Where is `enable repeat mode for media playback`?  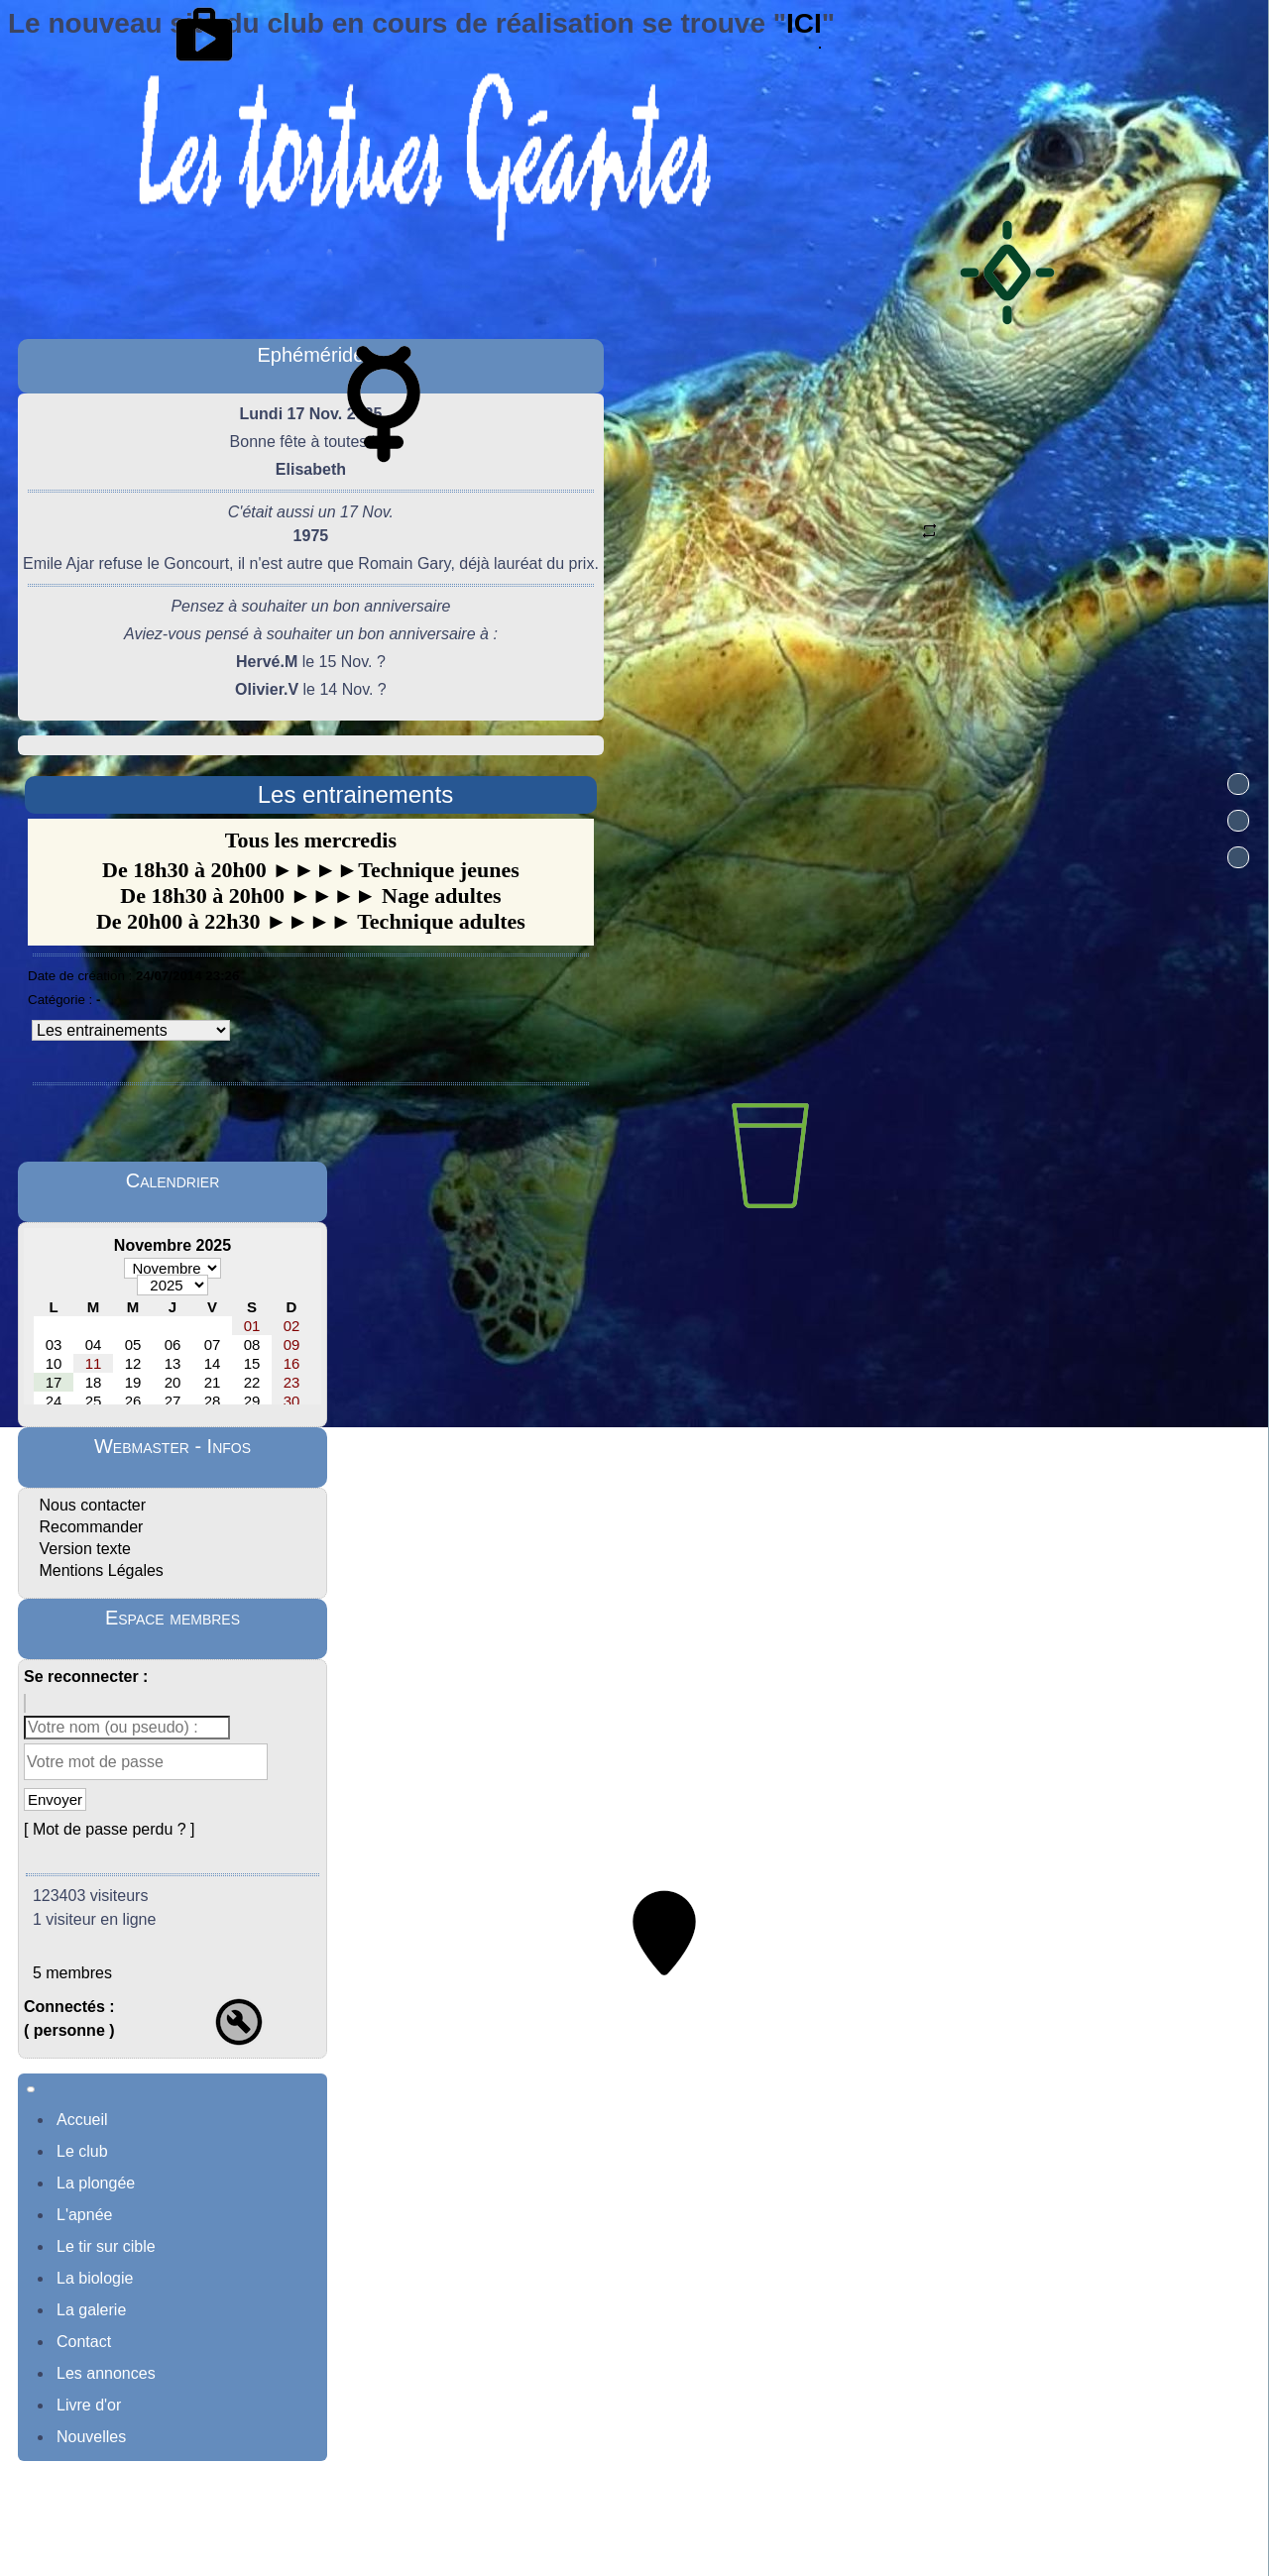
enable repeat mode for media playback is located at coordinates (929, 530).